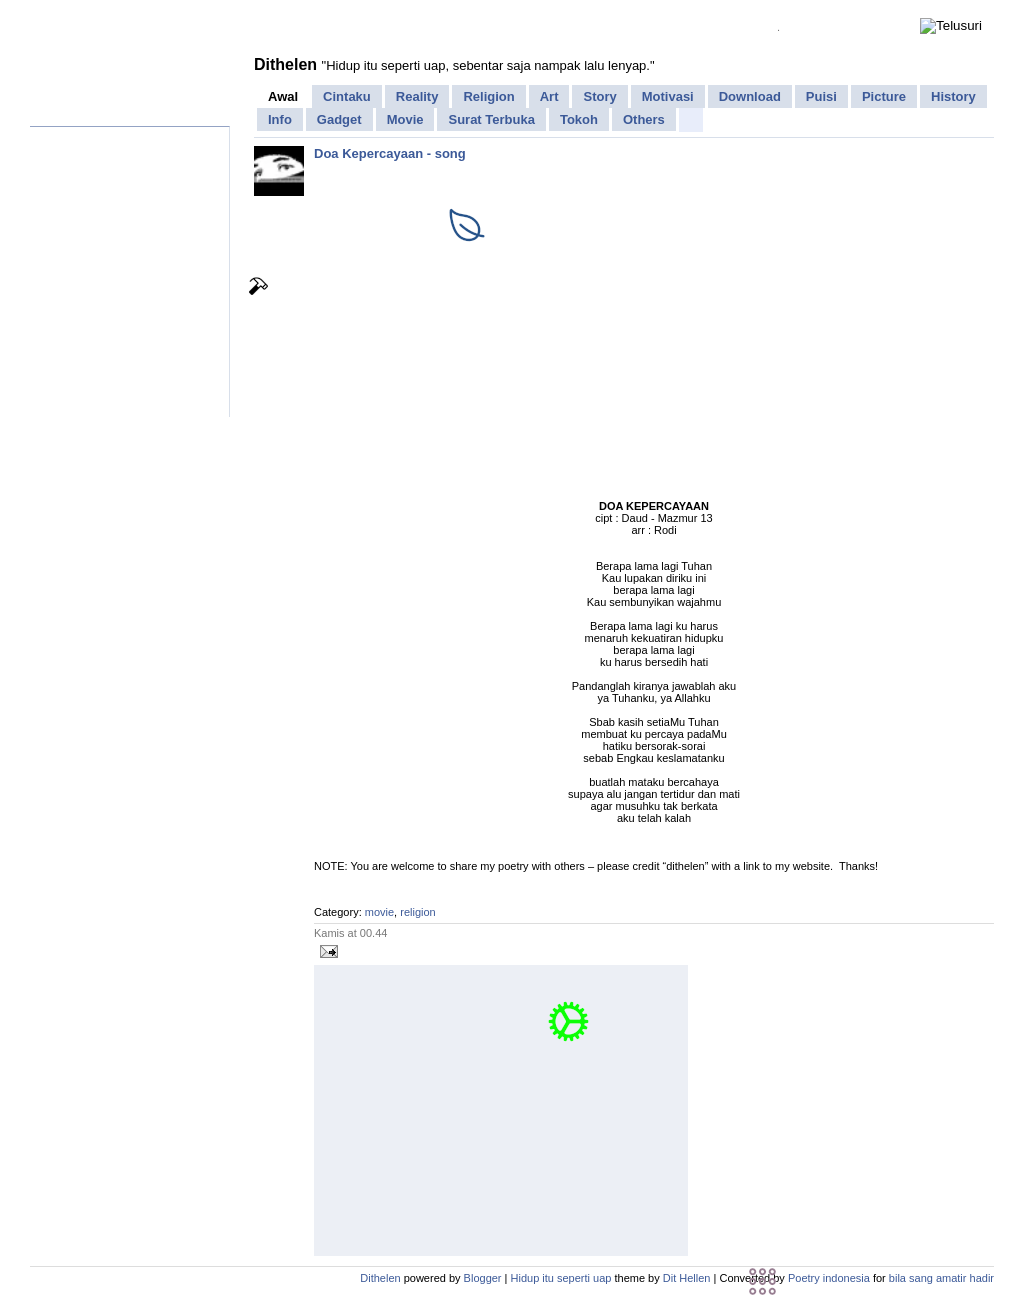  I want to click on indicates eco-friendly or sustainable option, so click(467, 225).